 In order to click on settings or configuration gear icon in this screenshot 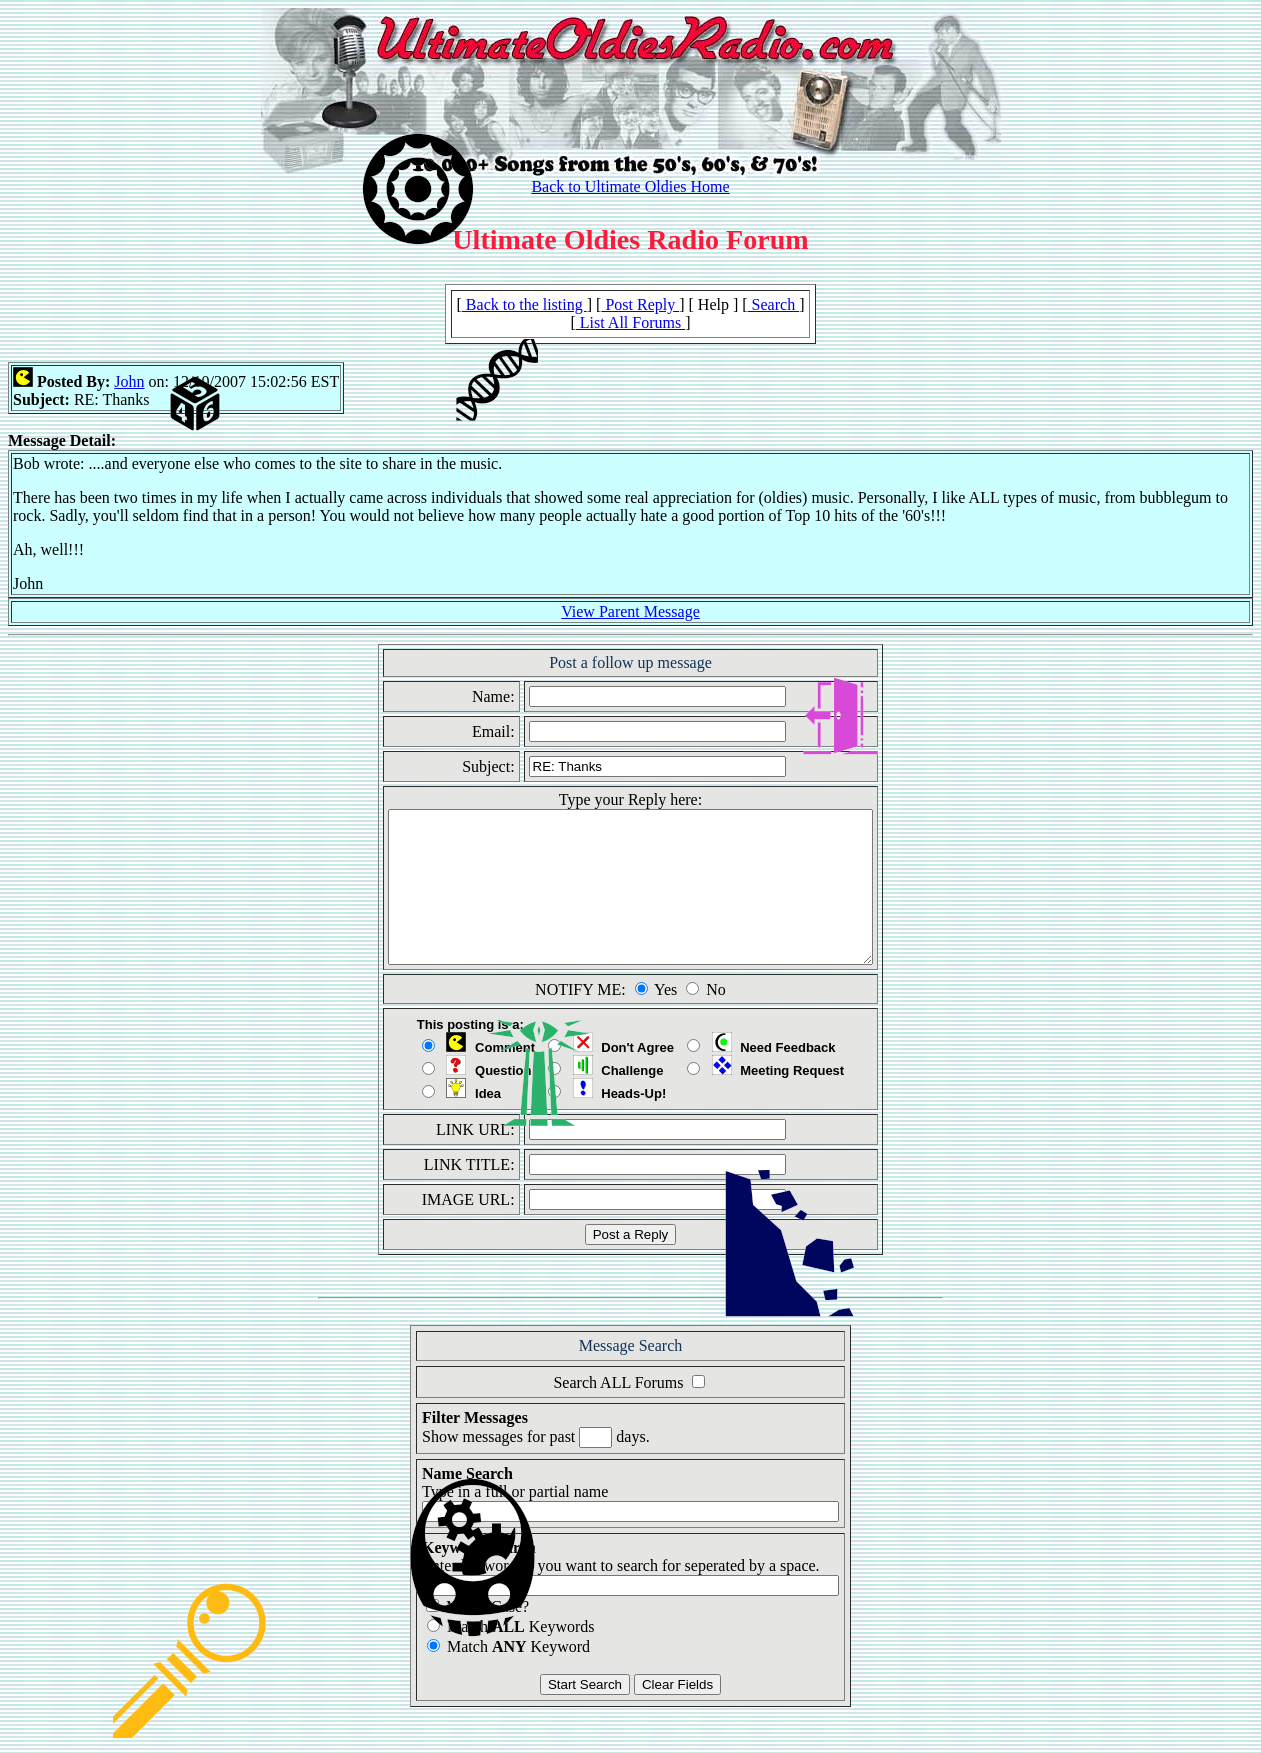, I will do `click(418, 189)`.